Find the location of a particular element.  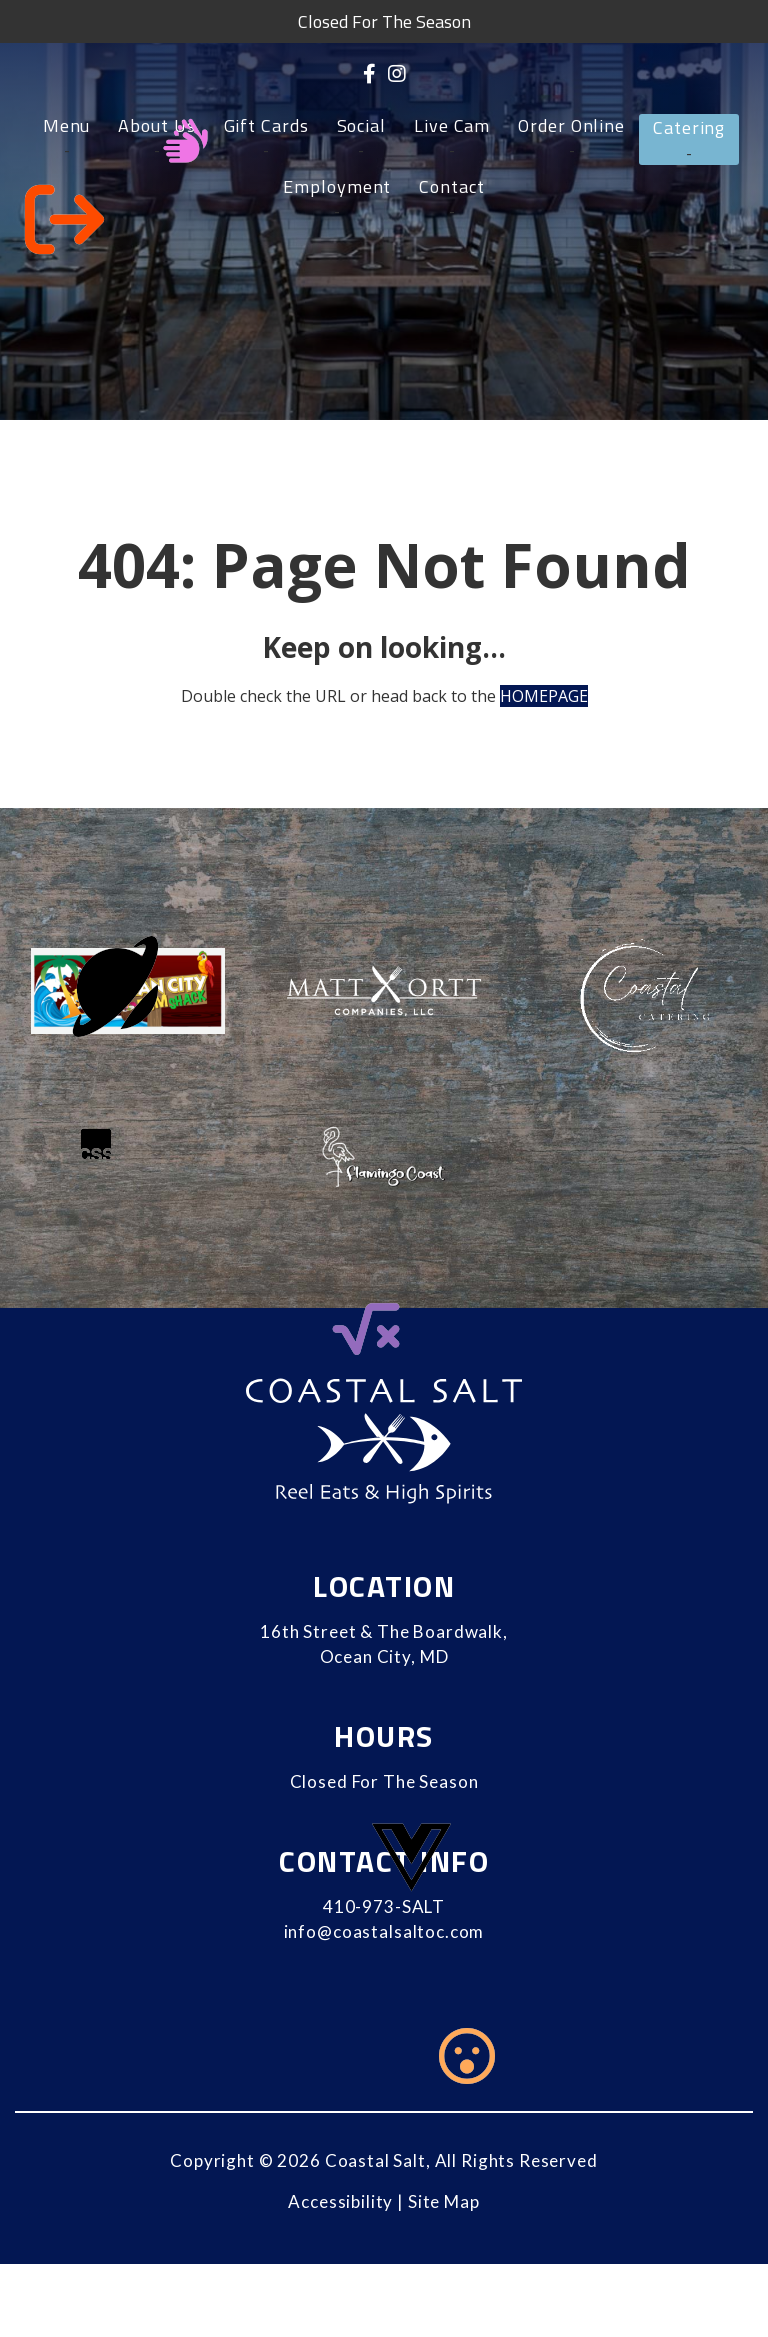

Vue.js framework logo is located at coordinates (411, 1857).